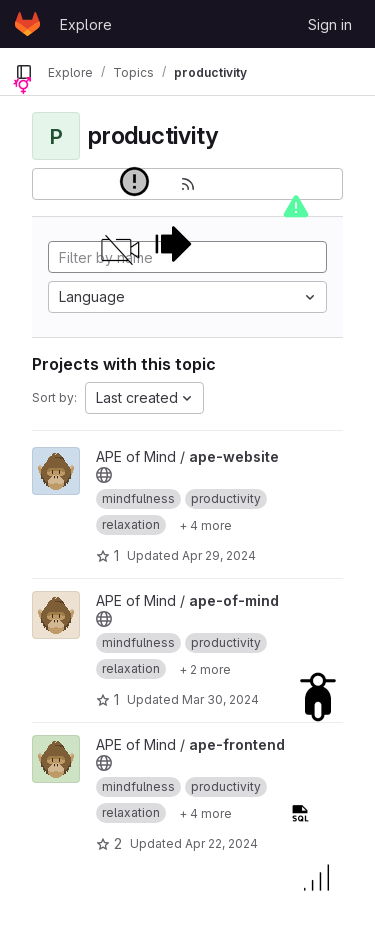  I want to click on open an SQL database file, so click(300, 814).